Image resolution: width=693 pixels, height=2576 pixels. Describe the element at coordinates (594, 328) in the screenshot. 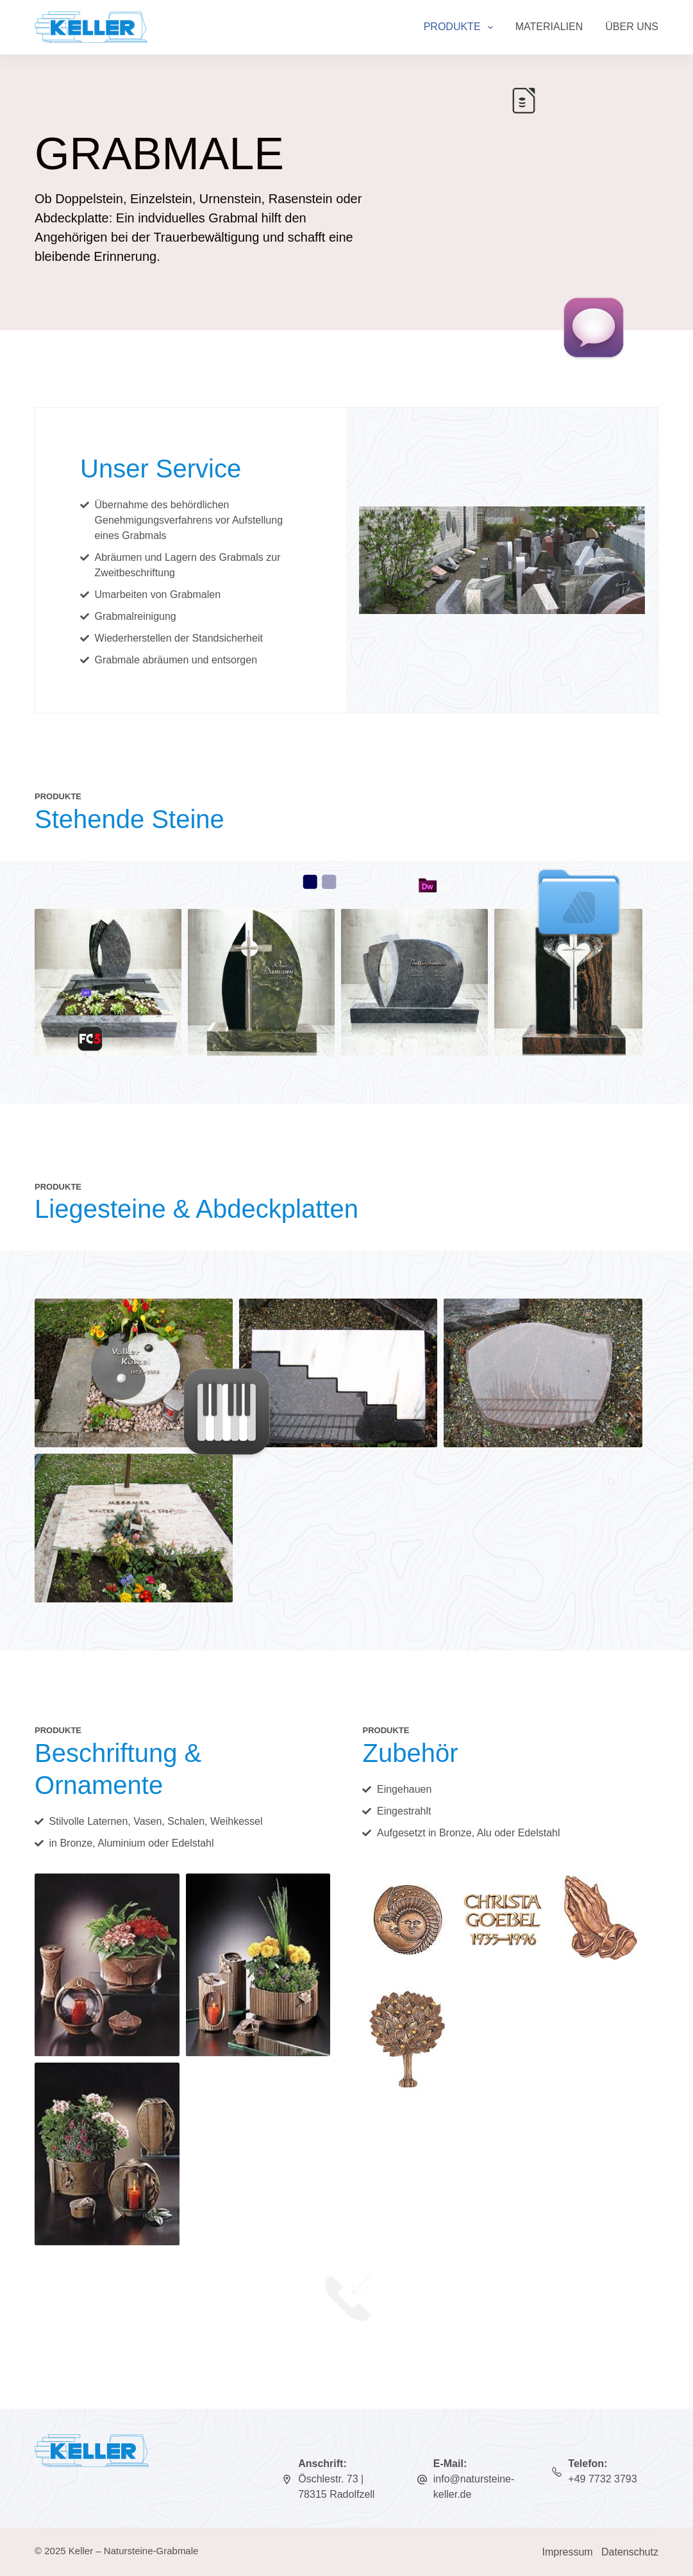

I see `open pidgin instant messaging app` at that location.